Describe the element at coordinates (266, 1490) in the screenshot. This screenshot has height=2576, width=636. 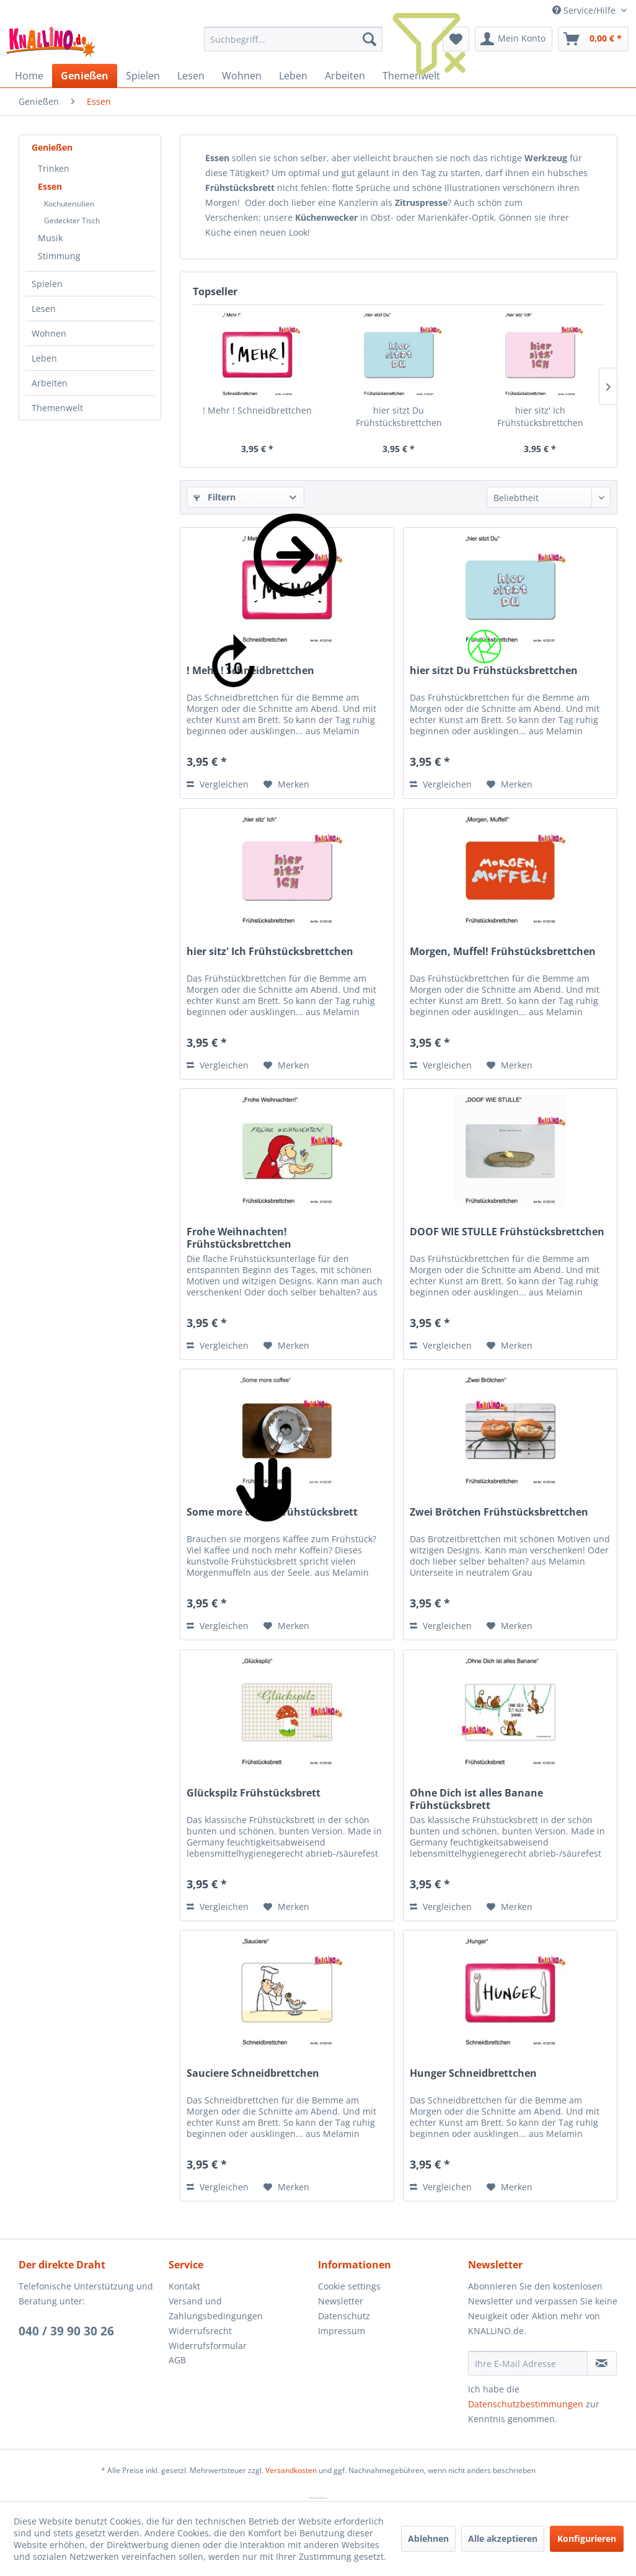
I see `stop or pause an action` at that location.